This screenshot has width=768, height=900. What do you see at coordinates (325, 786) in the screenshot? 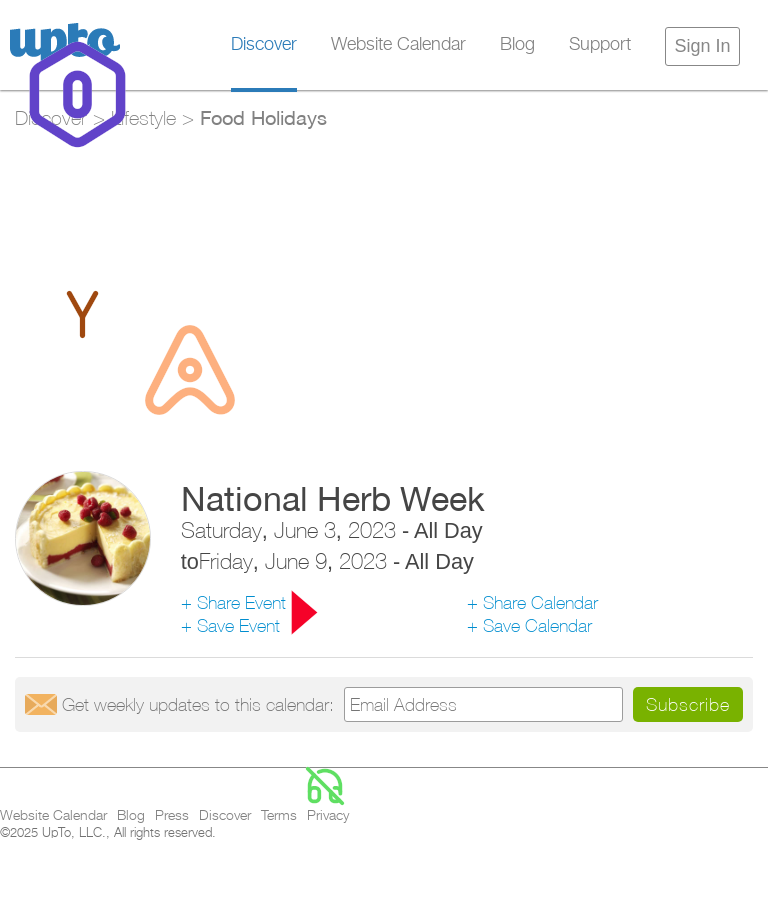
I see `mute or disable audio output` at bounding box center [325, 786].